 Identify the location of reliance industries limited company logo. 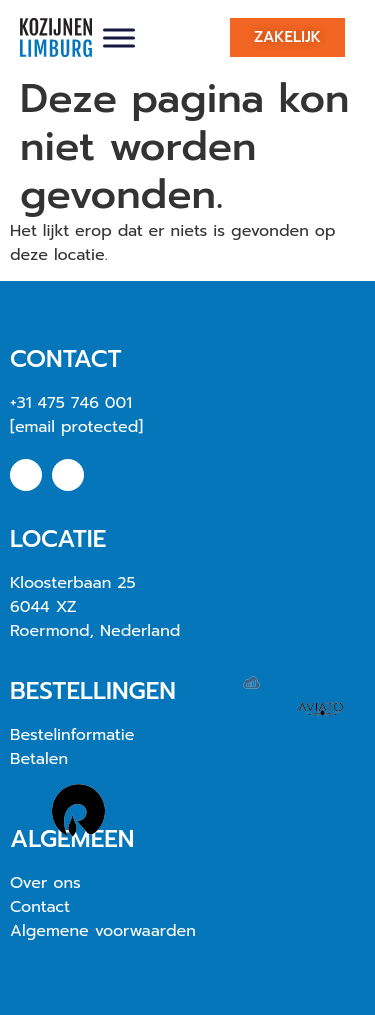
(78, 810).